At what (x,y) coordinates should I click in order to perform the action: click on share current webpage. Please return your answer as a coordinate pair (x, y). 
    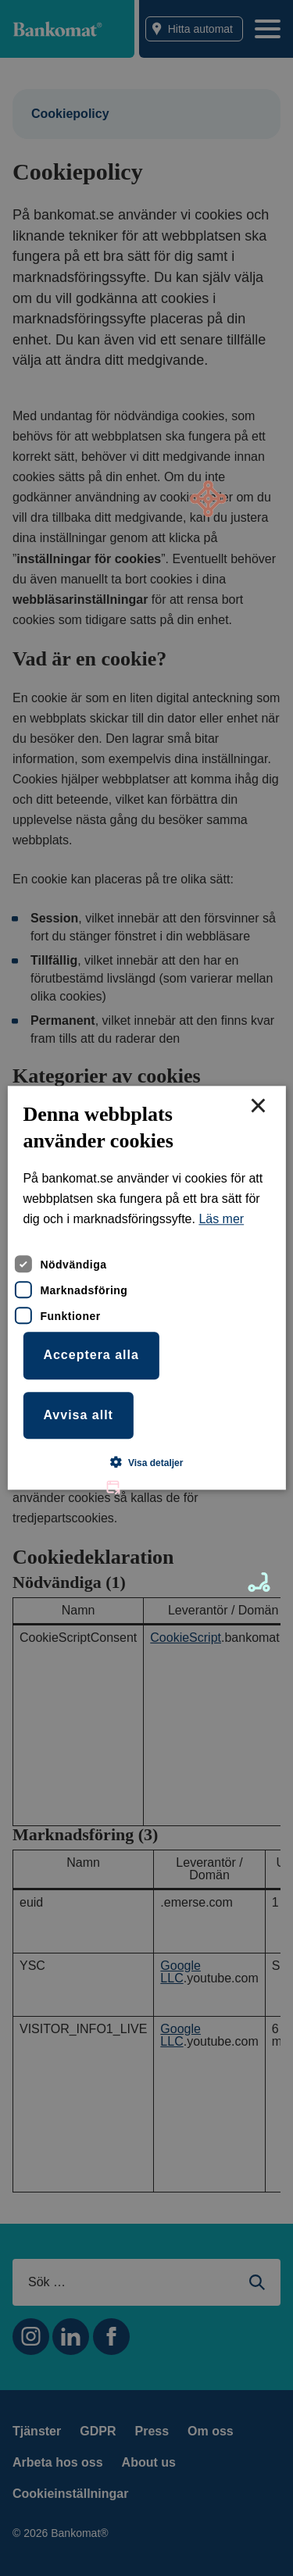
    Looking at the image, I should click on (113, 1486).